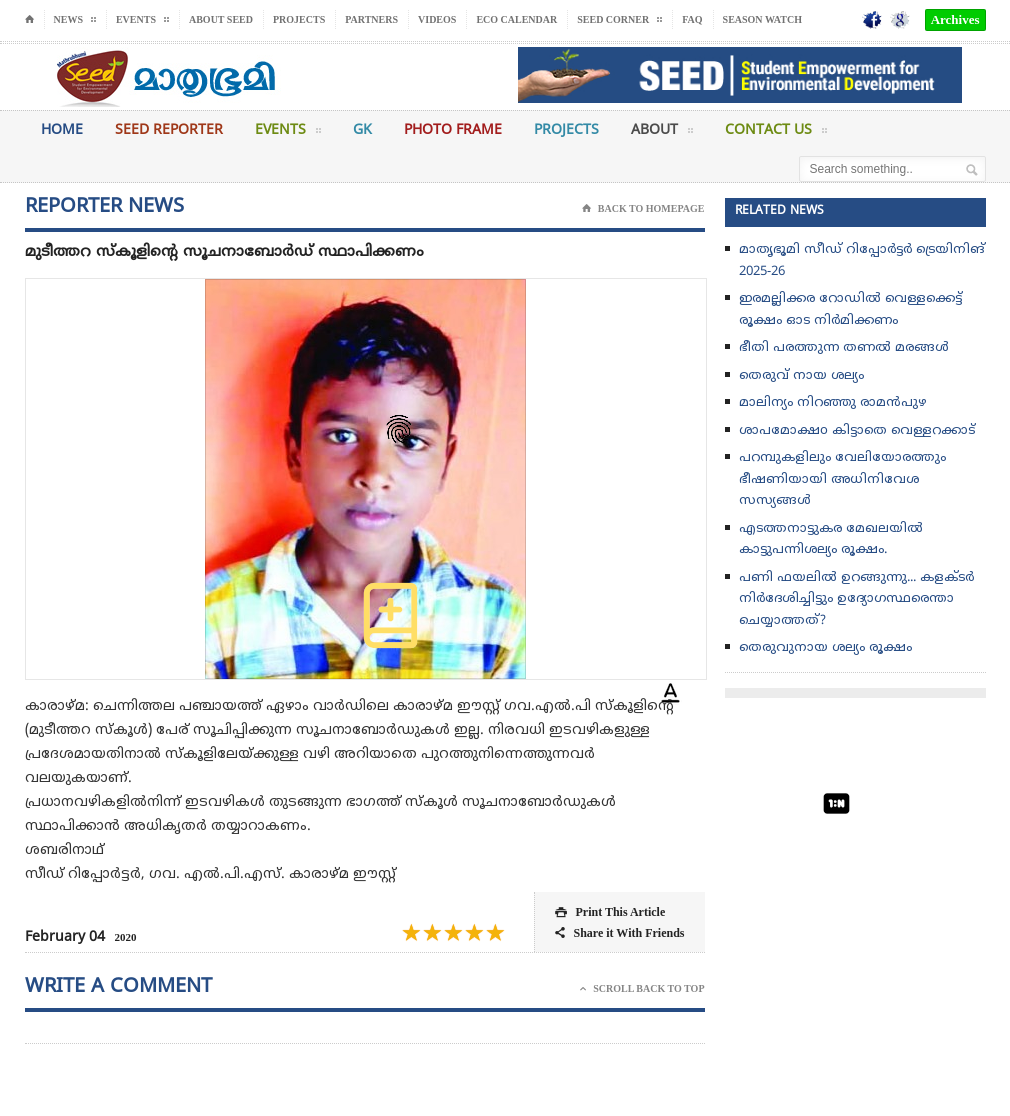  I want to click on authenticate with fingerprint, so click(399, 429).